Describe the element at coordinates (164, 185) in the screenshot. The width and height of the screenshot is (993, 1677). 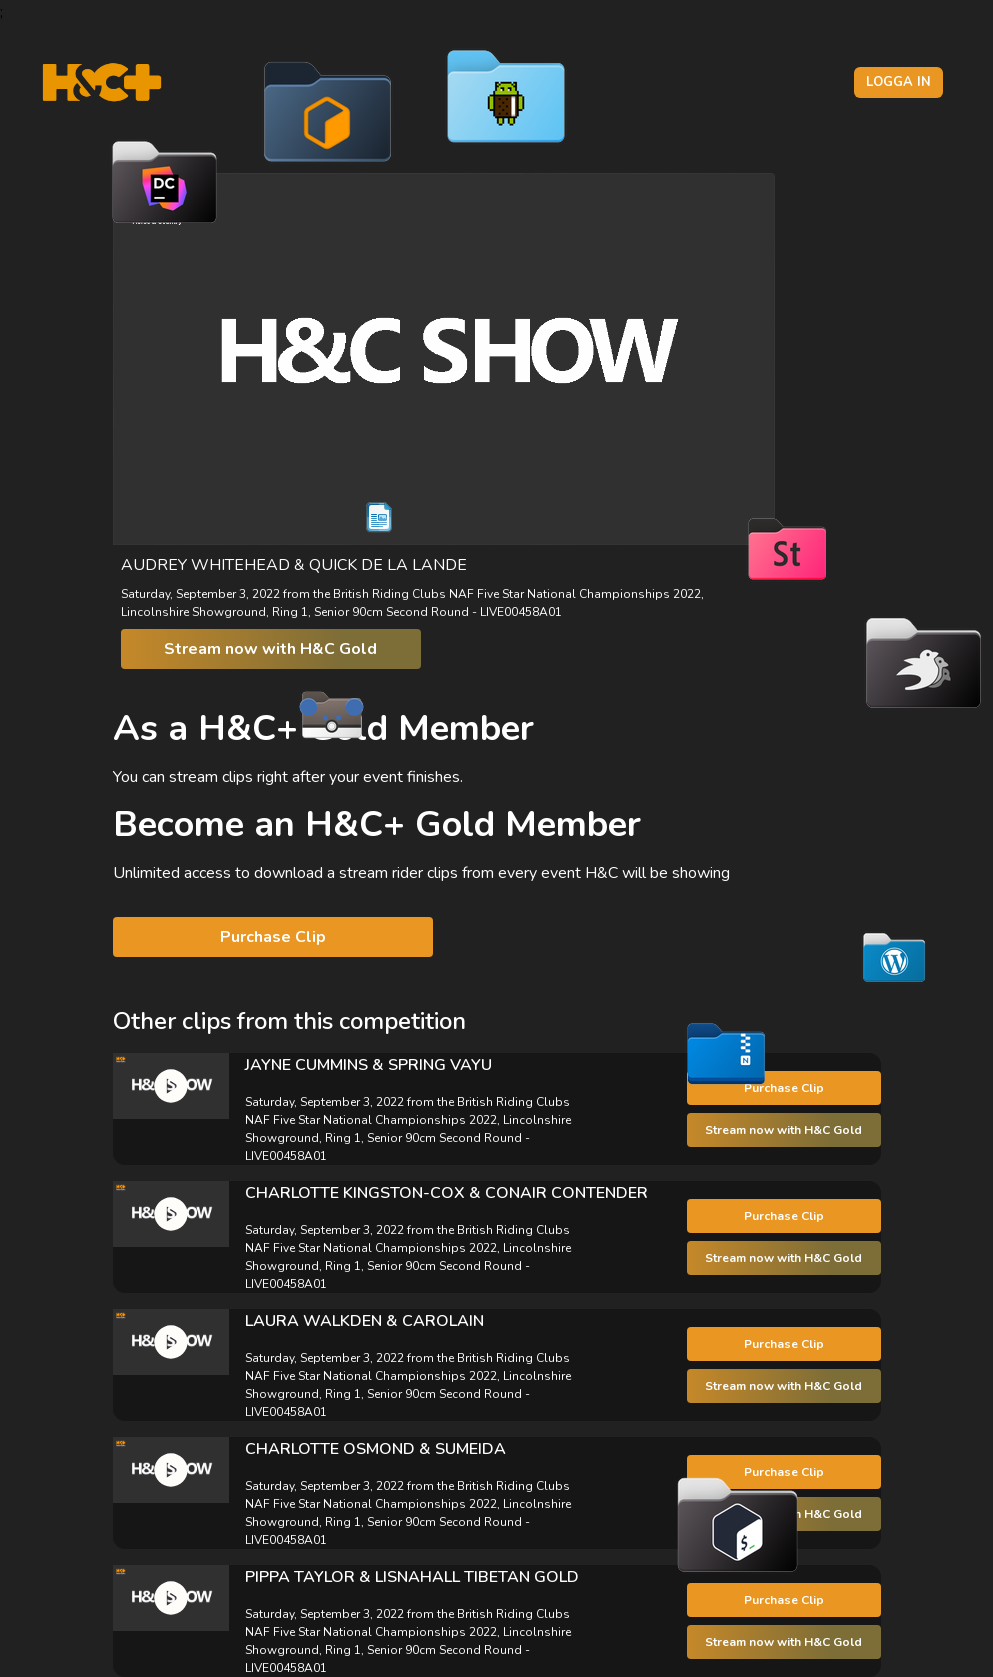
I see `open jetbrains dotcover project folder` at that location.